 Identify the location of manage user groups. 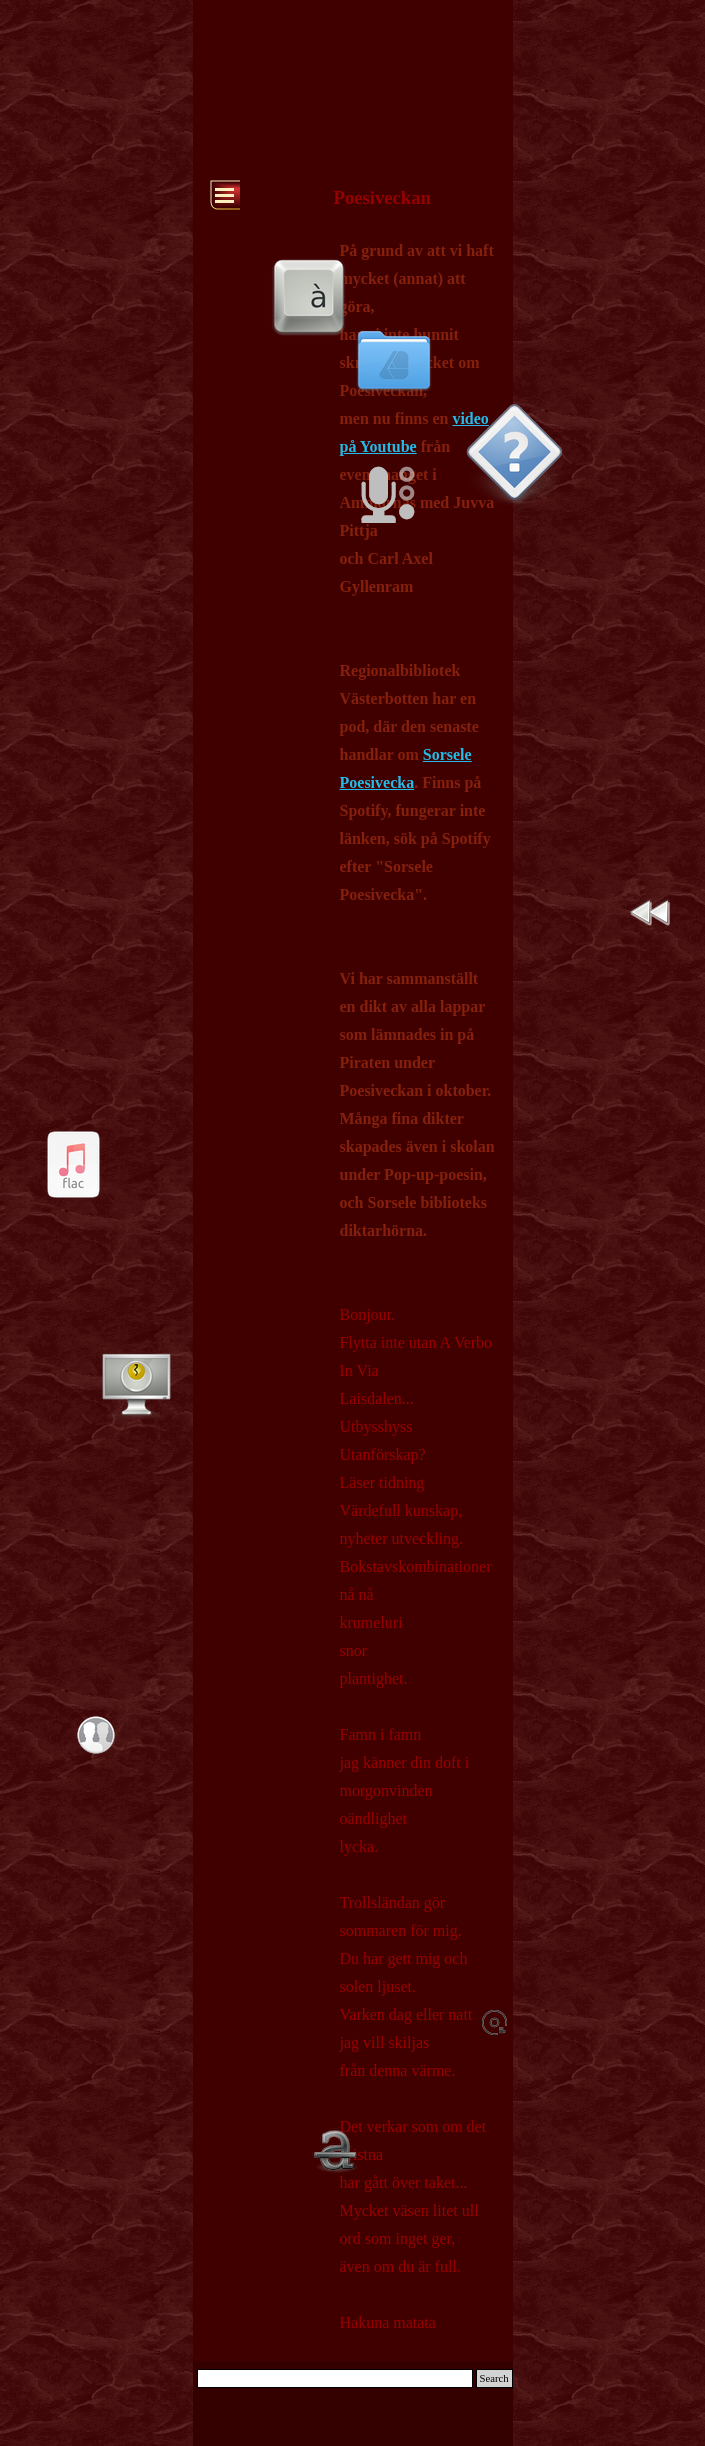
(96, 1735).